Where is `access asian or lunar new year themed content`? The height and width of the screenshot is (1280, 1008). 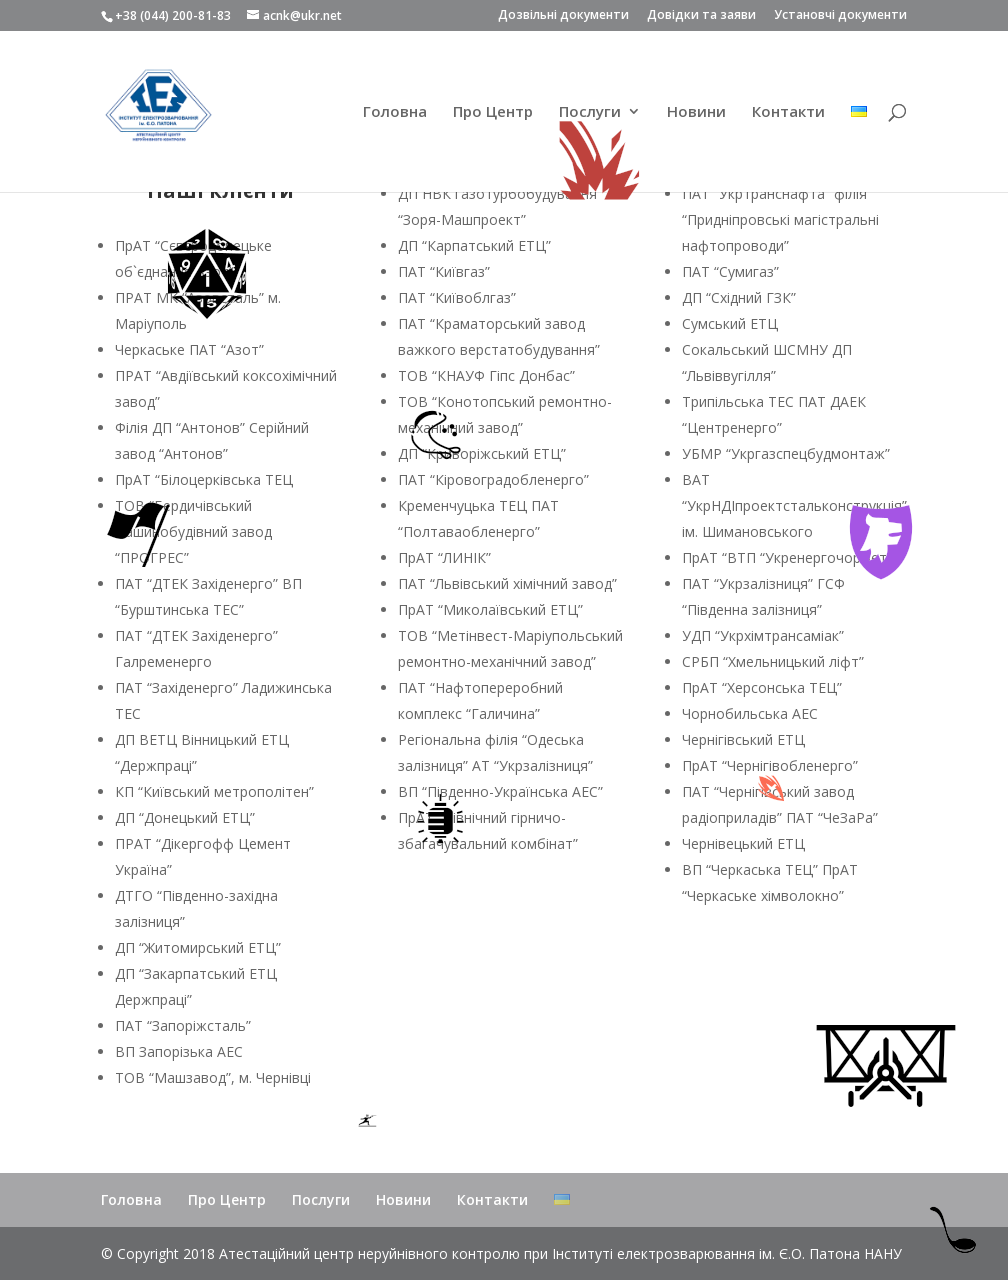
access asian or lunar new year themed content is located at coordinates (440, 818).